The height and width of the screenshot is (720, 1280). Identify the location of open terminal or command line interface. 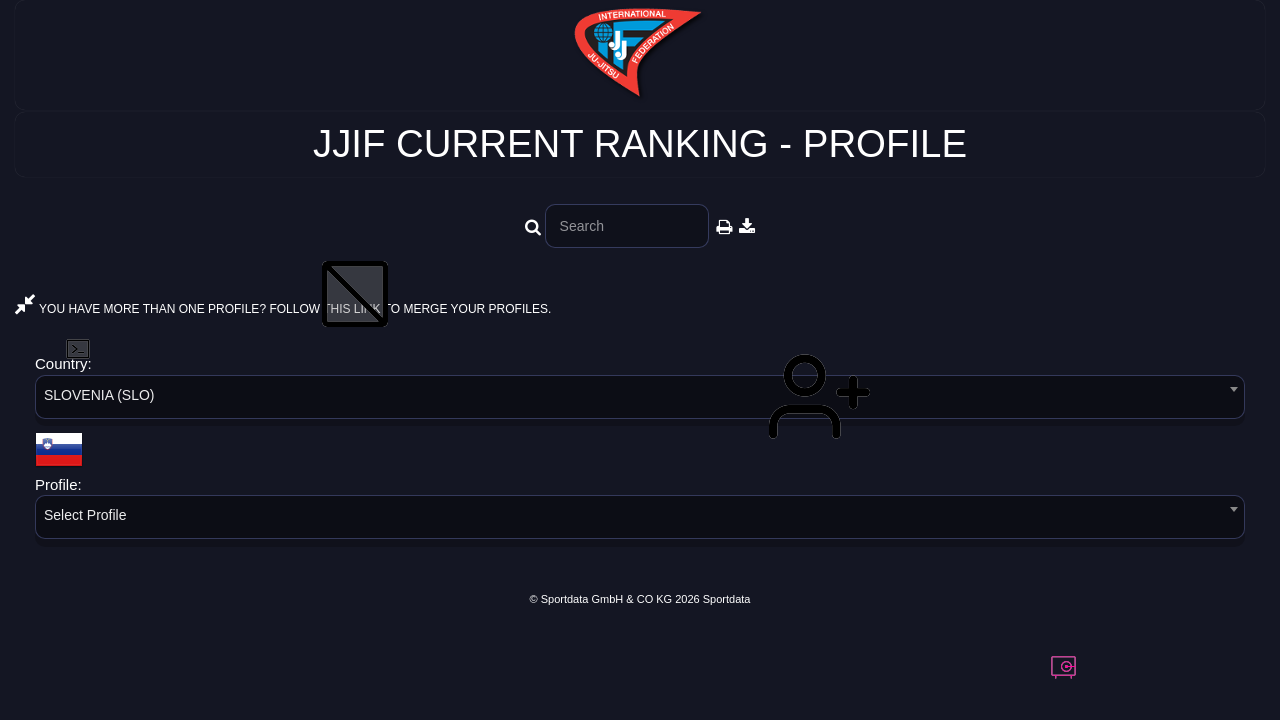
(78, 349).